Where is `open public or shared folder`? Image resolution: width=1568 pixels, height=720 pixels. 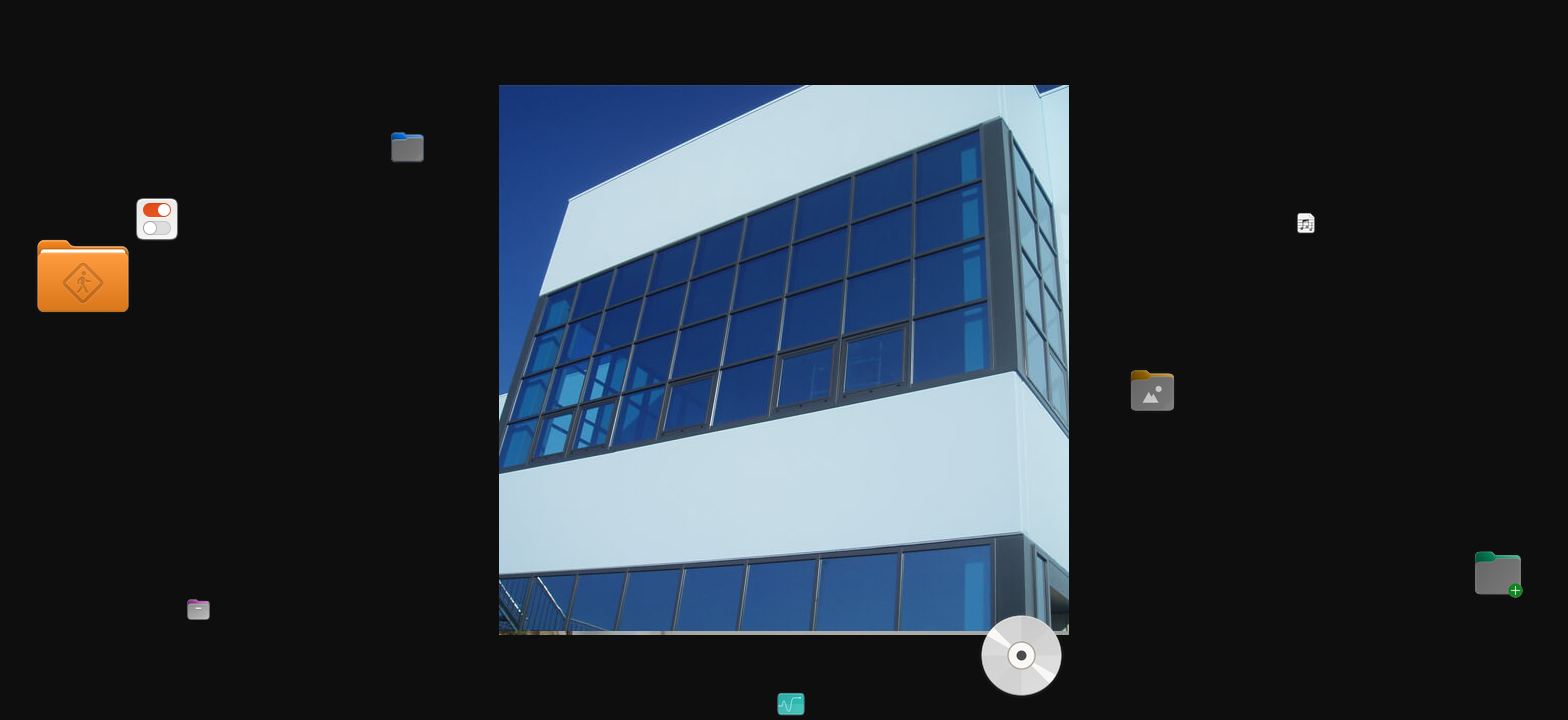
open public or shared folder is located at coordinates (83, 276).